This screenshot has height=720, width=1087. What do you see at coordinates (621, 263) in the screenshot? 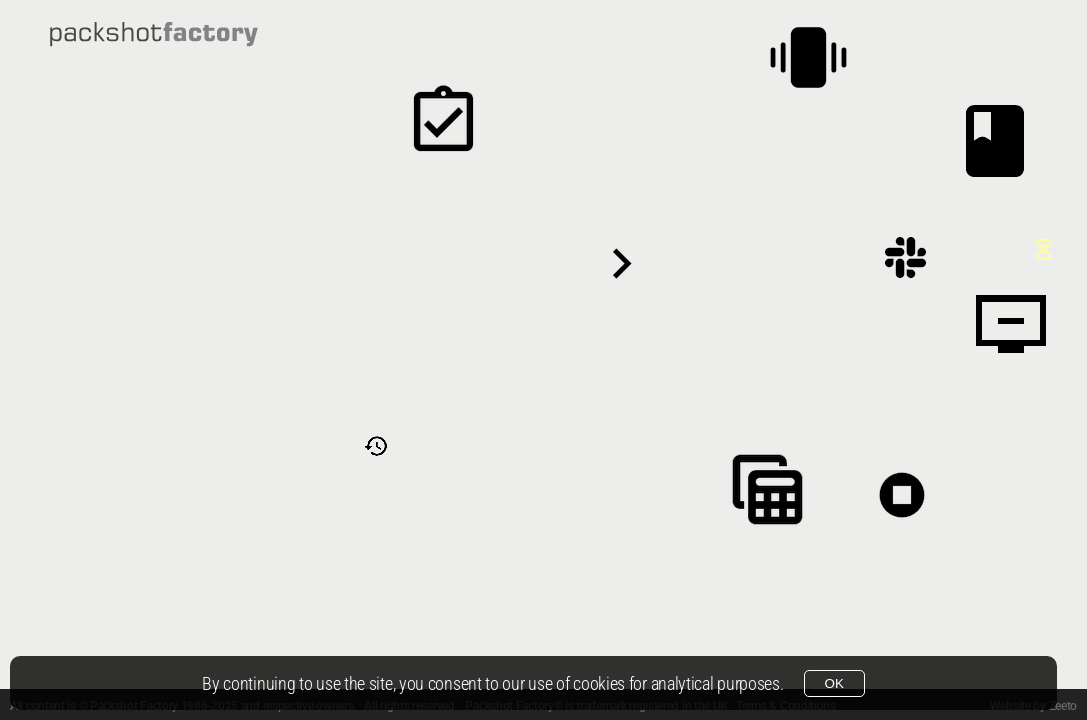
I see `navigate to the next item or page` at bounding box center [621, 263].